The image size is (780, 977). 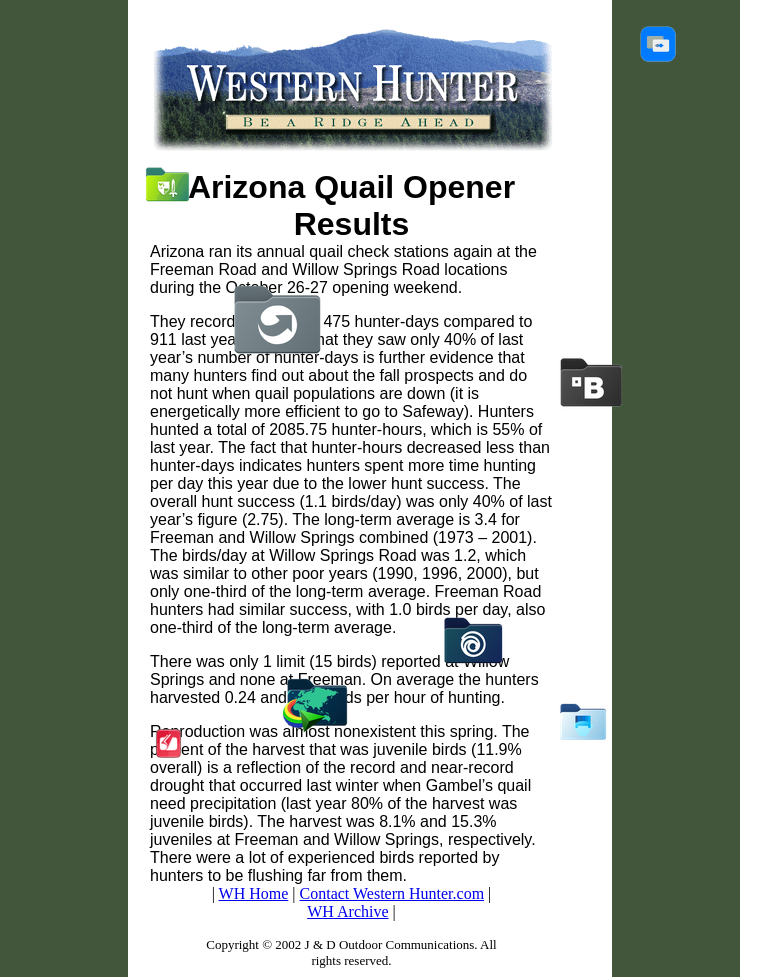 What do you see at coordinates (591, 384) in the screenshot?
I see `open bethesda.net game files folder` at bounding box center [591, 384].